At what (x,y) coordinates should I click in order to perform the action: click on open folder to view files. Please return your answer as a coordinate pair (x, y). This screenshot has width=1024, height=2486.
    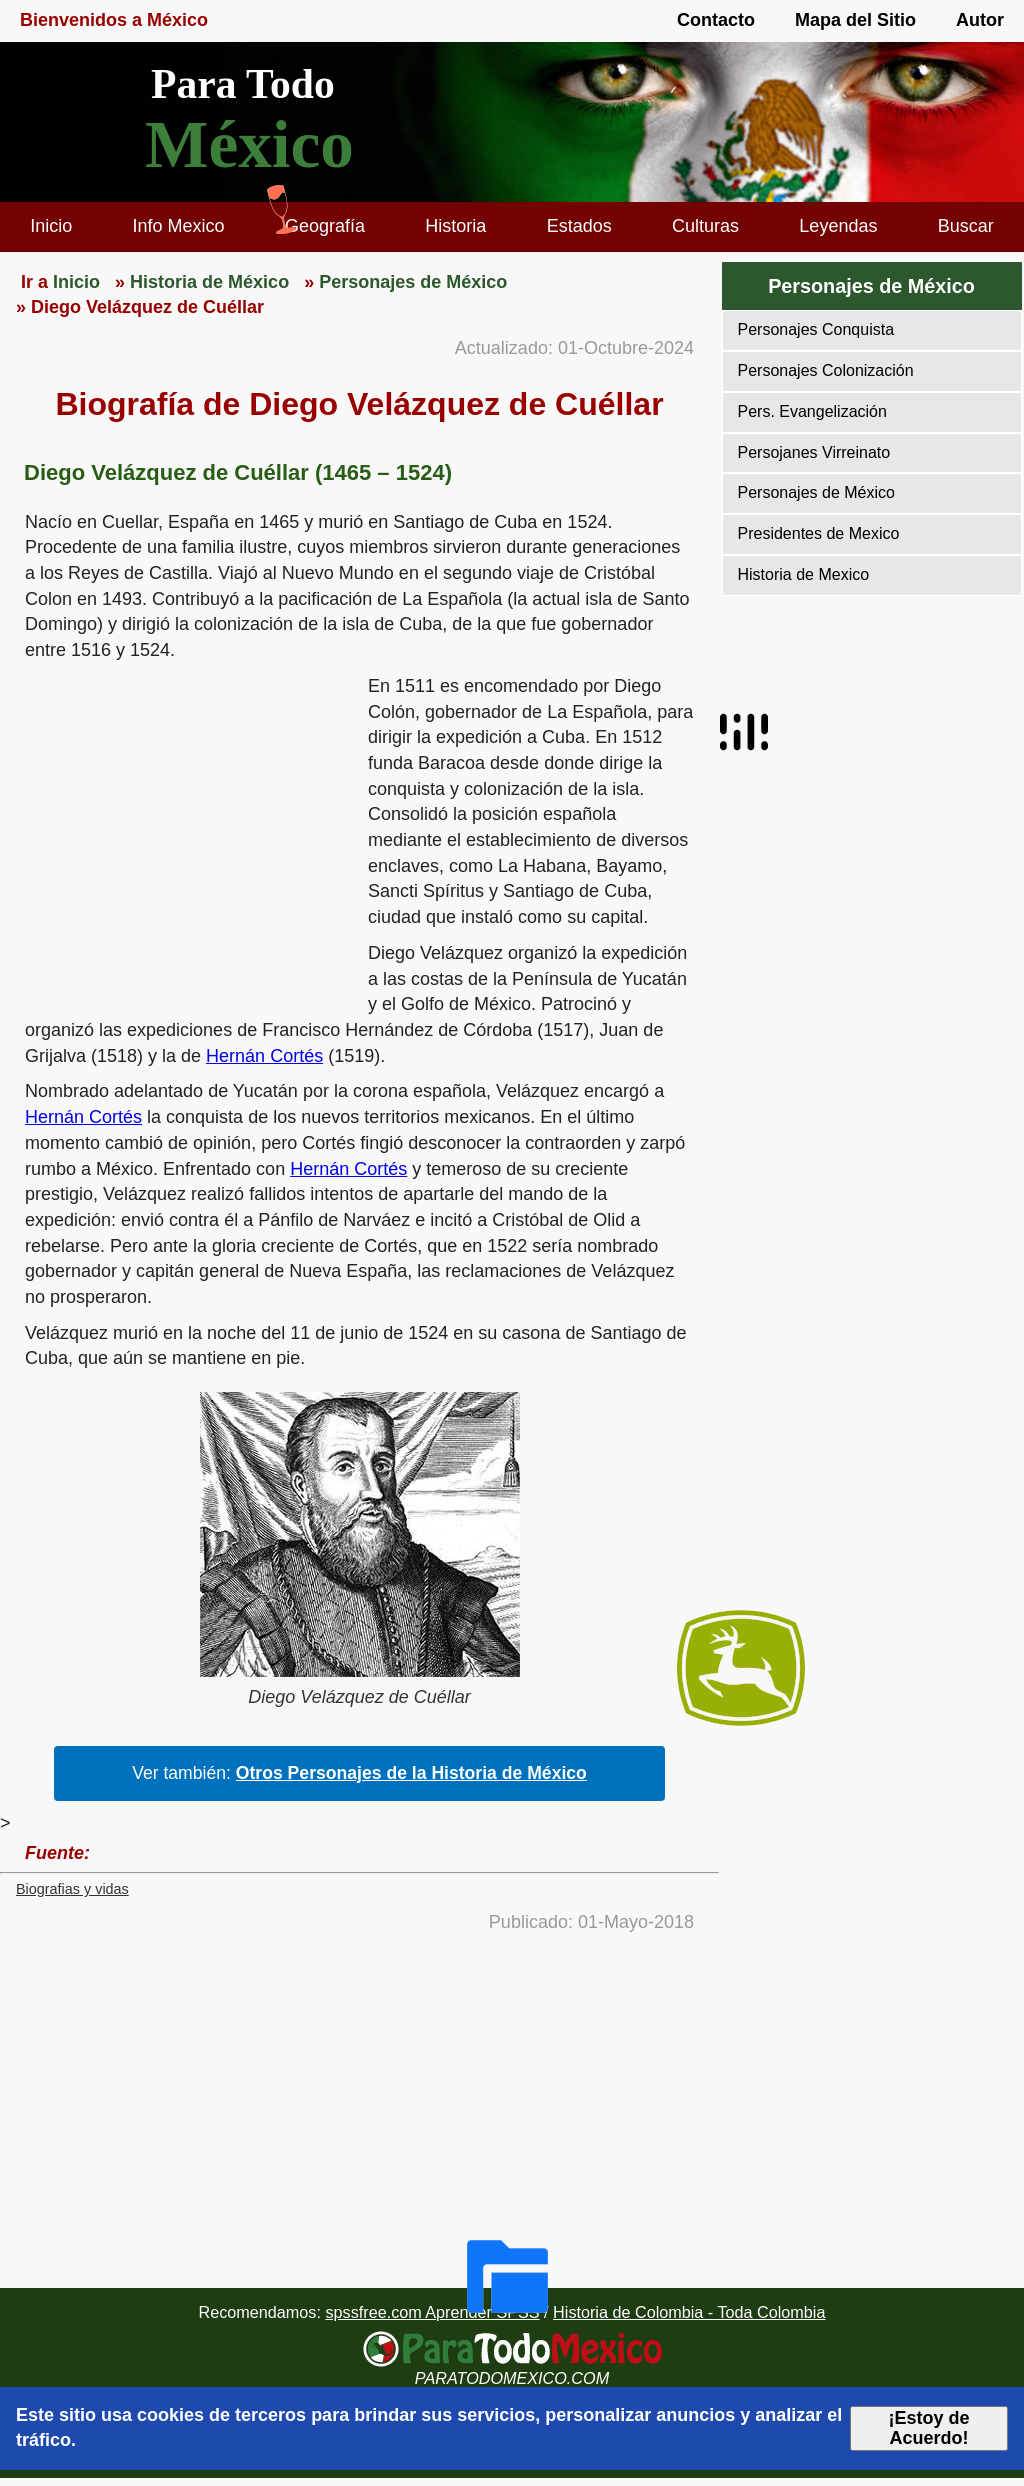
    Looking at the image, I should click on (507, 2276).